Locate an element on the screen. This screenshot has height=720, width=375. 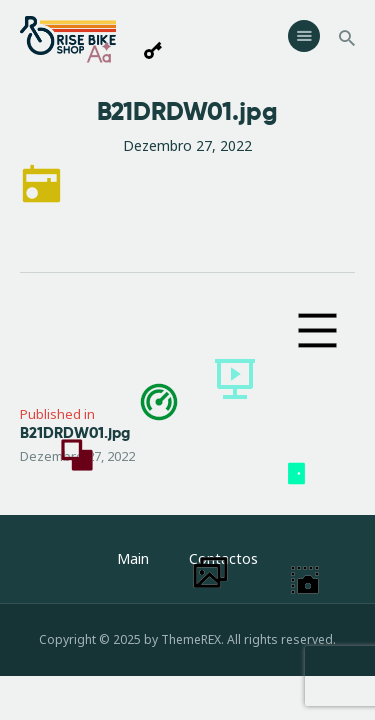
open navigation menu is located at coordinates (317, 330).